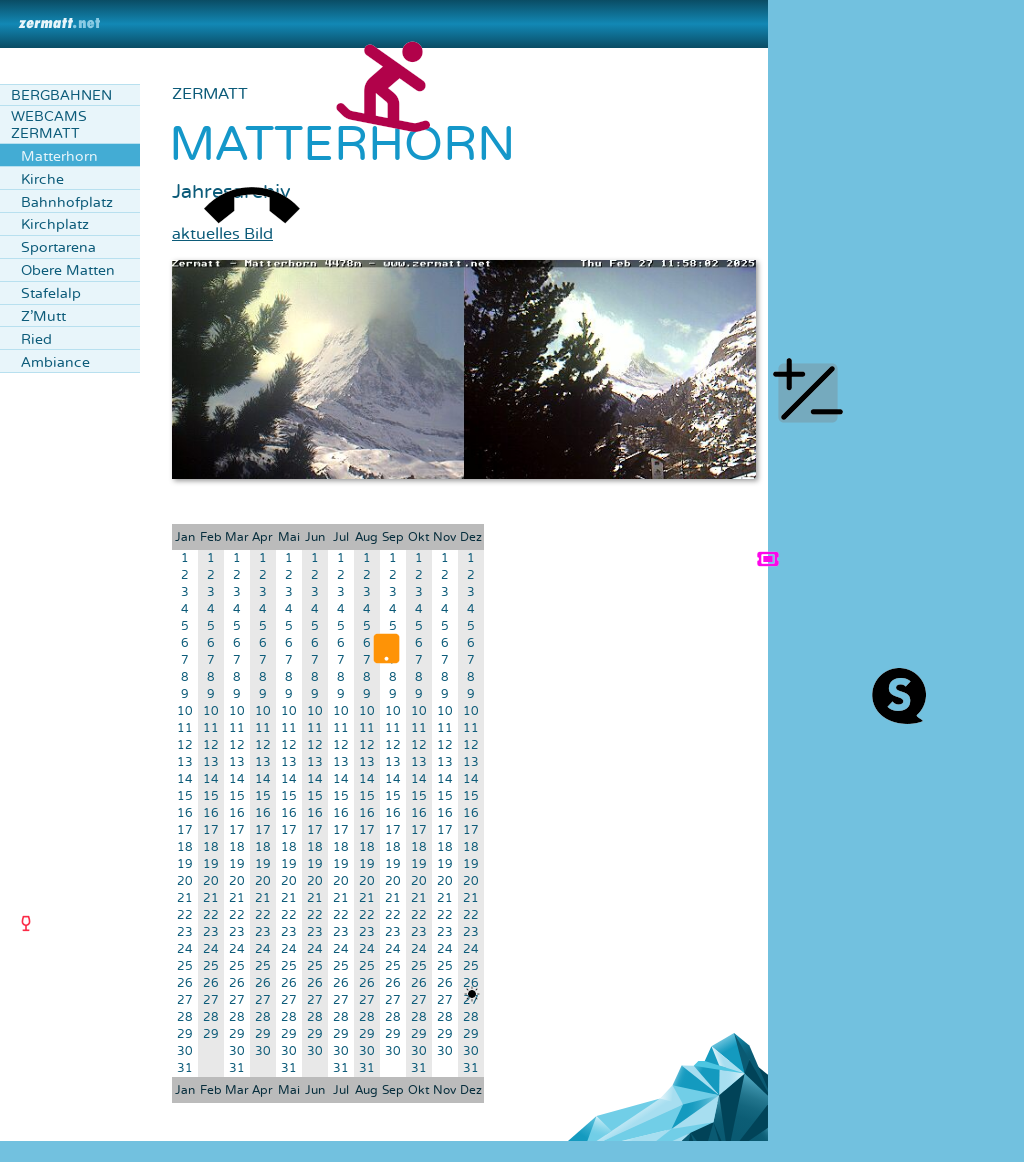 The width and height of the screenshot is (1024, 1162). Describe the element at coordinates (386, 648) in the screenshot. I see `tablet device with home button` at that location.